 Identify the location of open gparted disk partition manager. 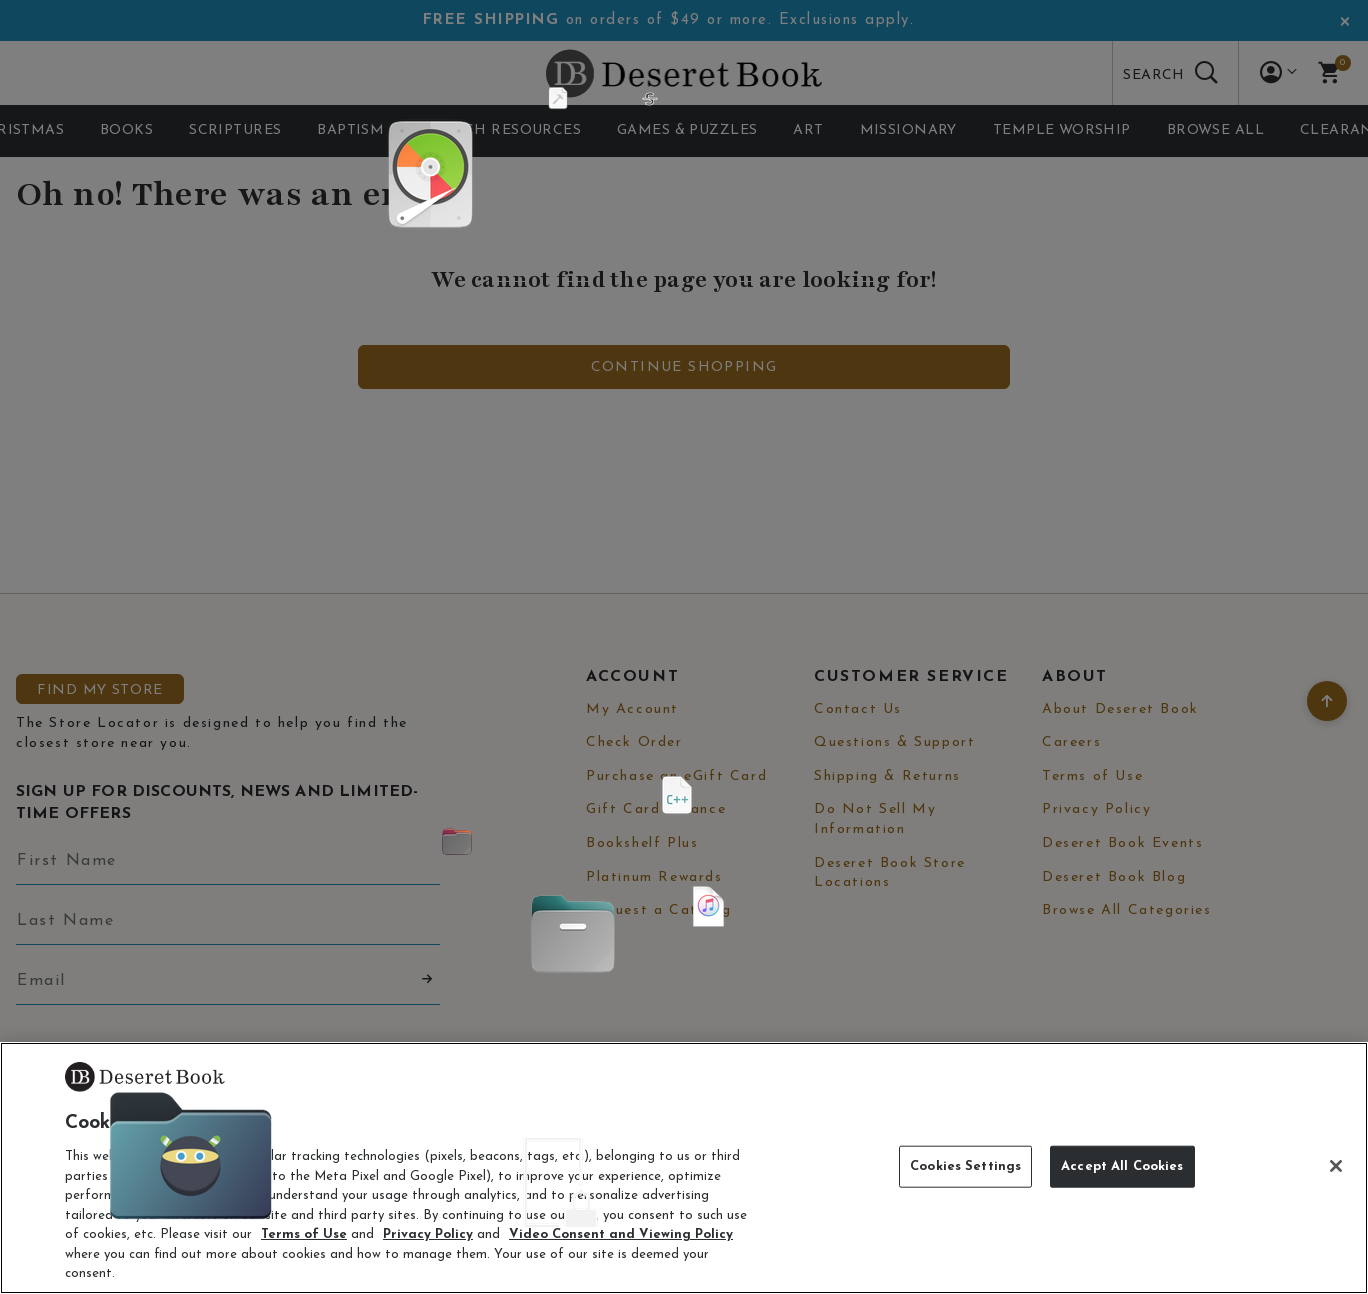
(430, 174).